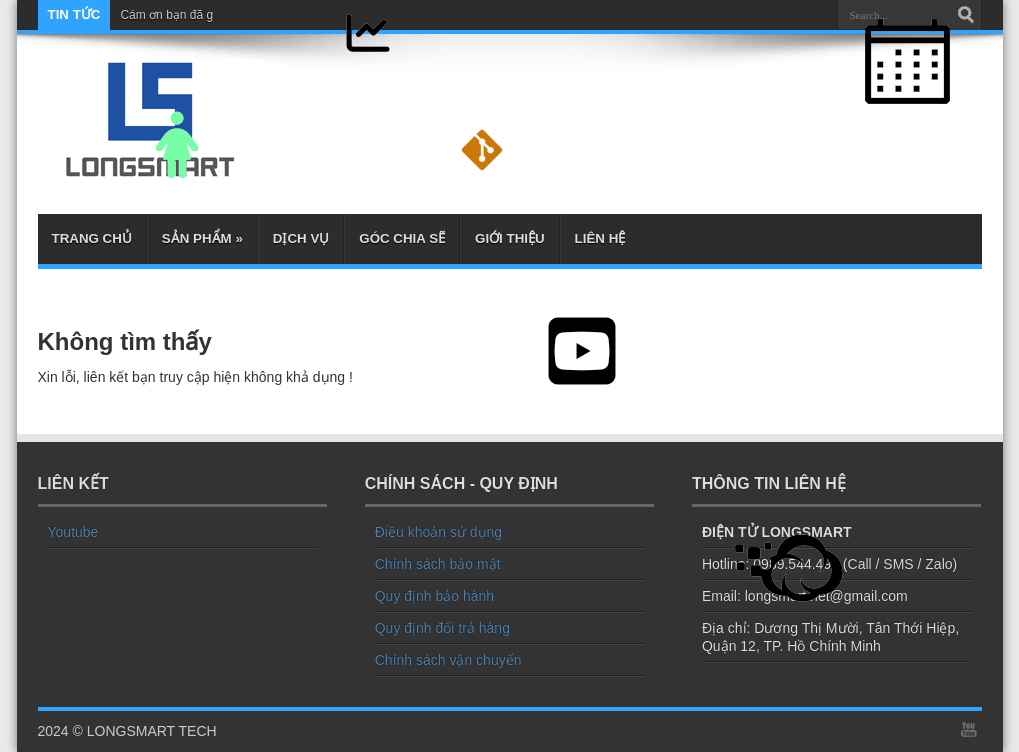 Image resolution: width=1019 pixels, height=752 pixels. I want to click on indicates female or women's restroom, so click(177, 145).